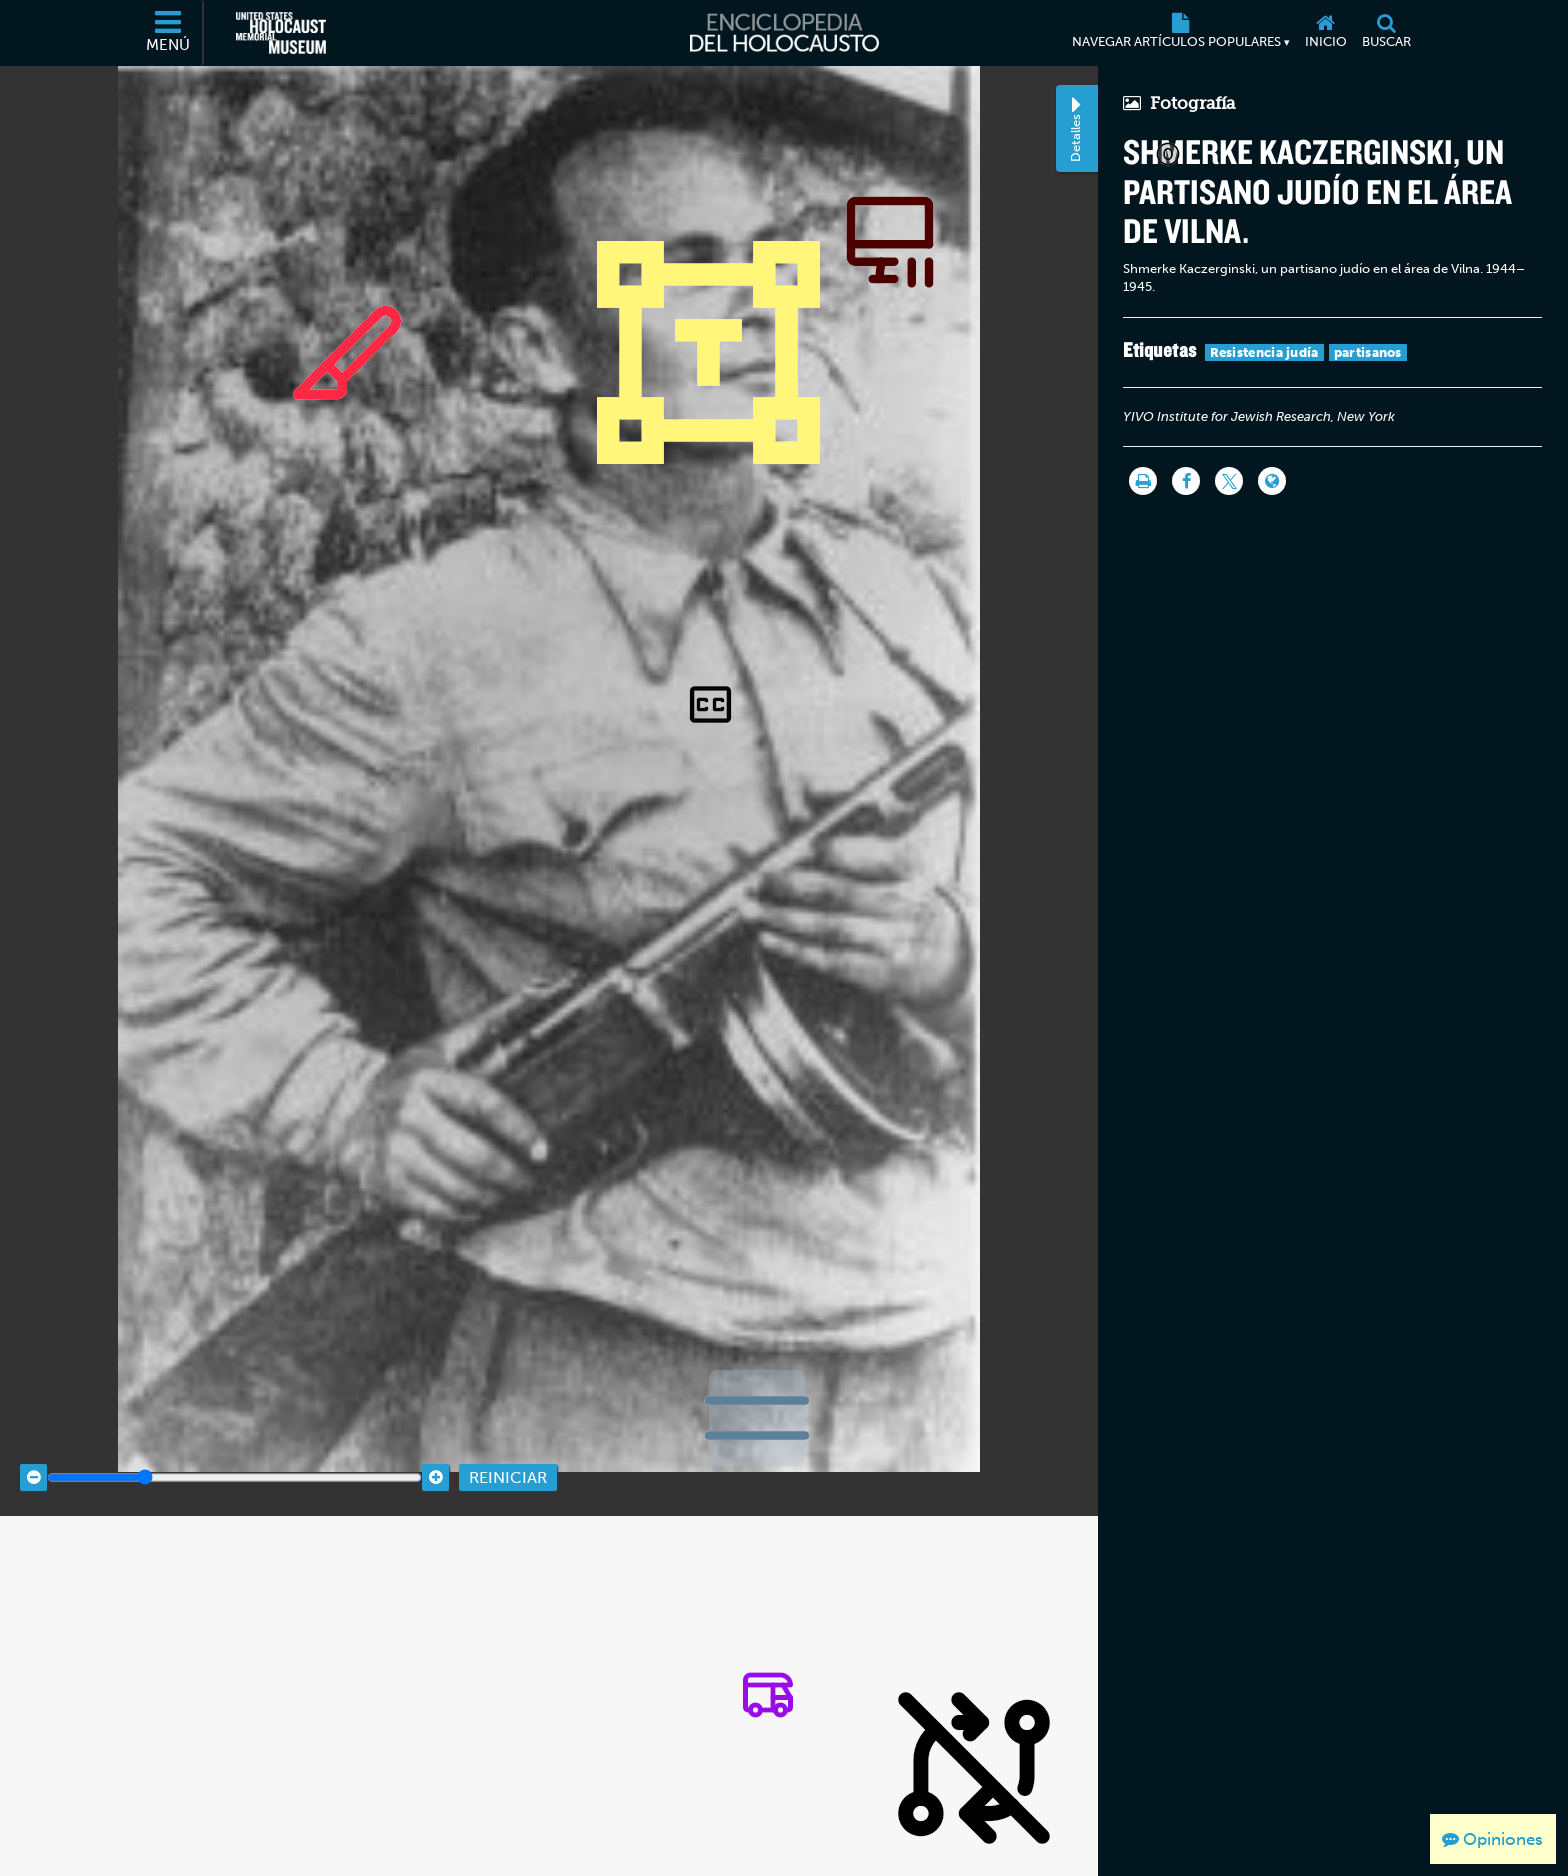 The height and width of the screenshot is (1876, 1568). What do you see at coordinates (974, 1768) in the screenshot?
I see `exchange or swap feature is disabled` at bounding box center [974, 1768].